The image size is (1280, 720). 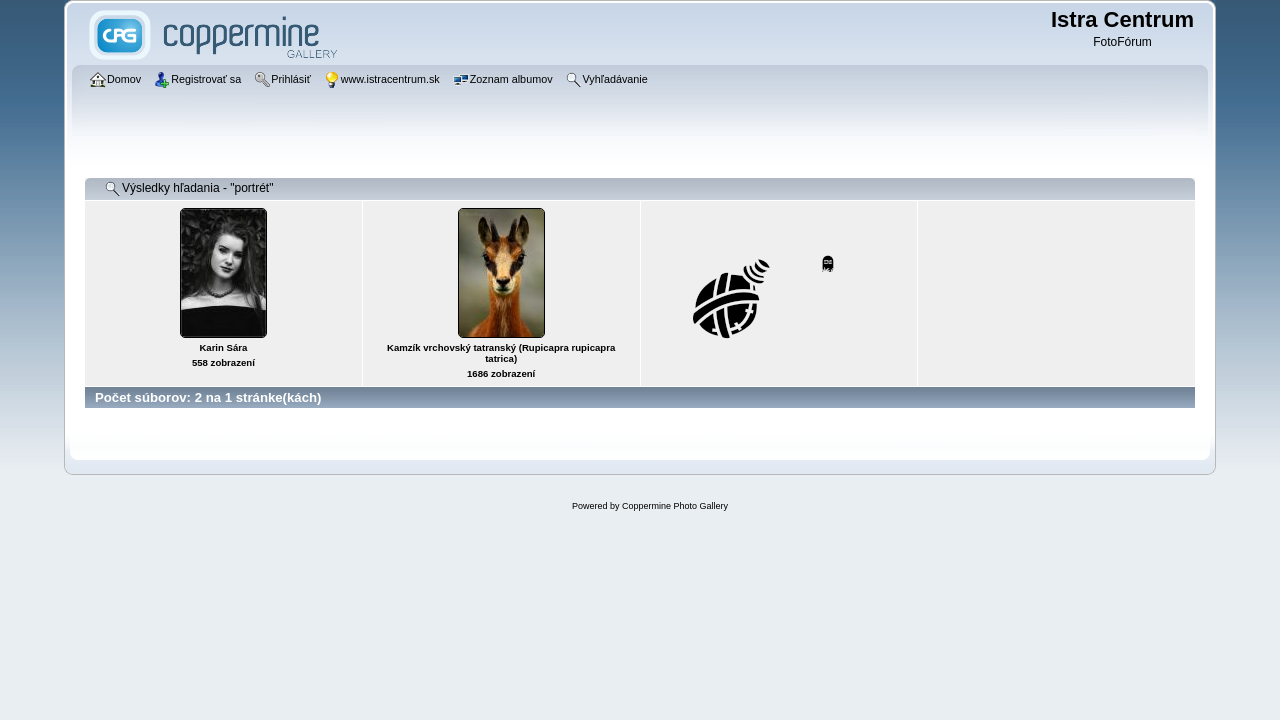 What do you see at coordinates (828, 264) in the screenshot?
I see `indicates a deceased character or game over state` at bounding box center [828, 264].